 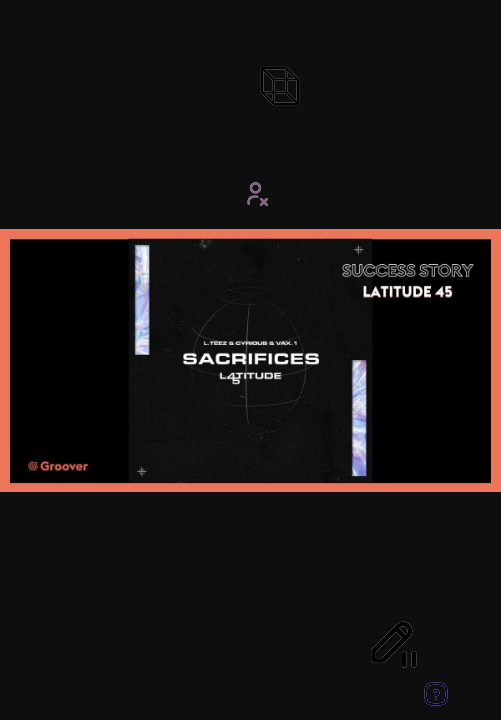 What do you see at coordinates (280, 86) in the screenshot?
I see `view 3D model or object` at bounding box center [280, 86].